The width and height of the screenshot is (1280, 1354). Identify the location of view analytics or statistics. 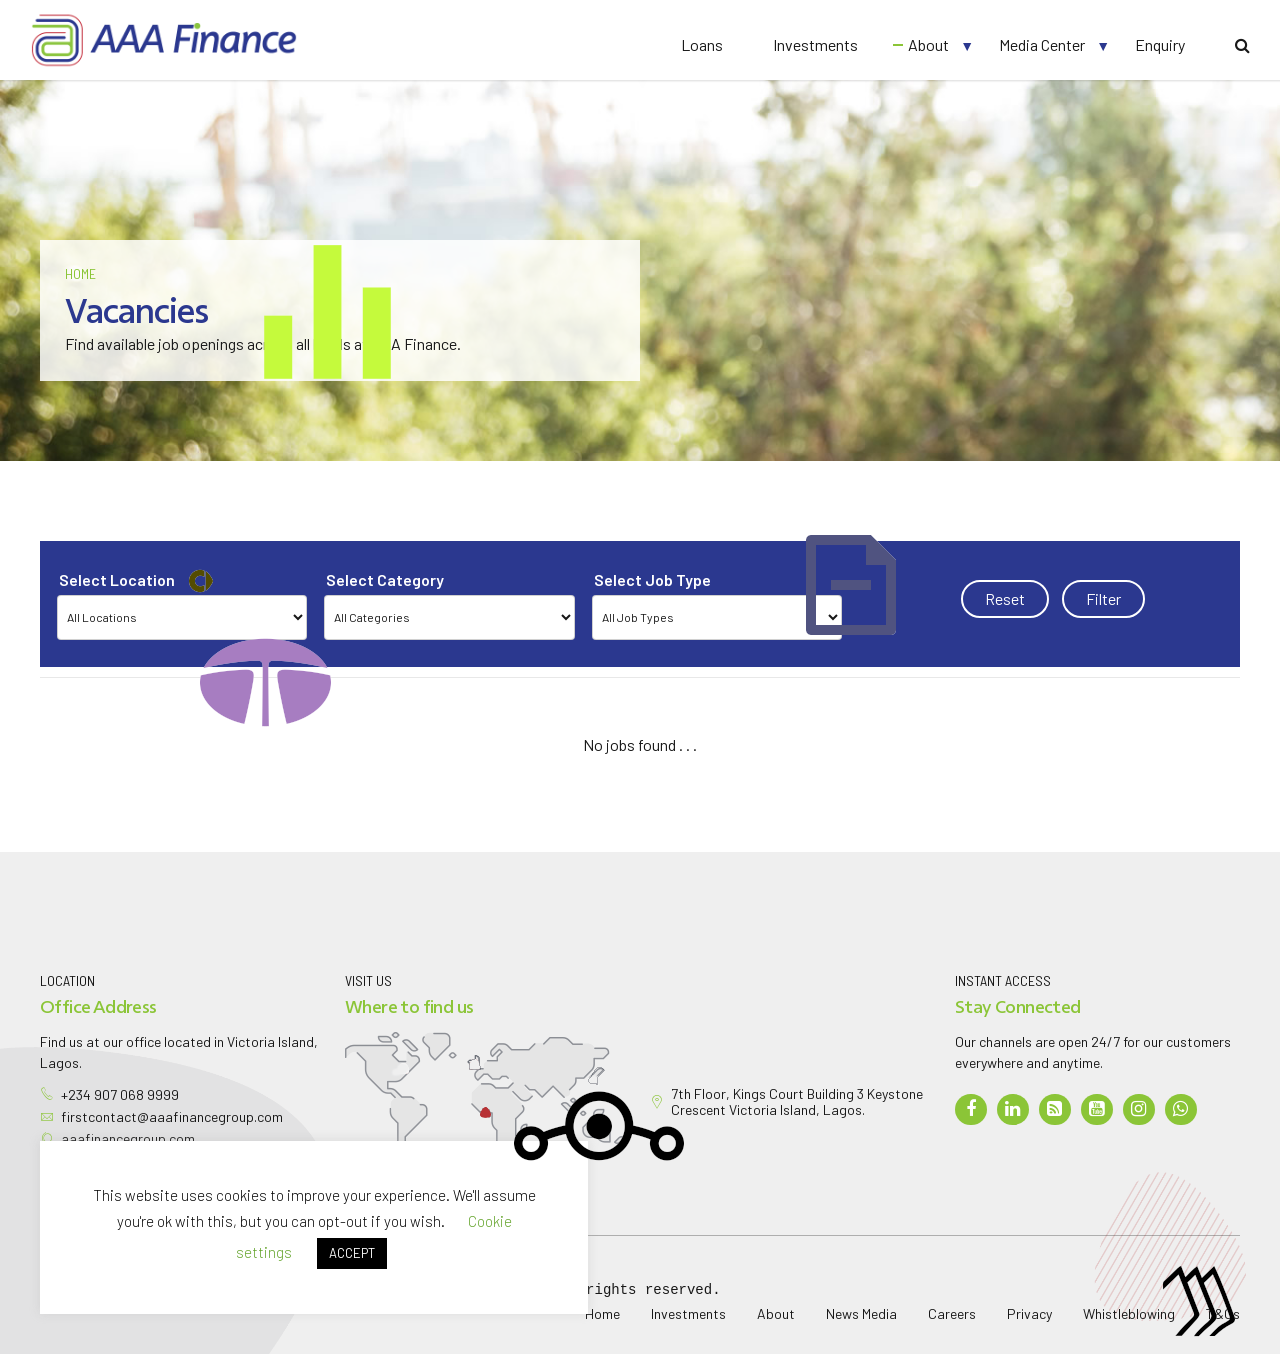
(327, 315).